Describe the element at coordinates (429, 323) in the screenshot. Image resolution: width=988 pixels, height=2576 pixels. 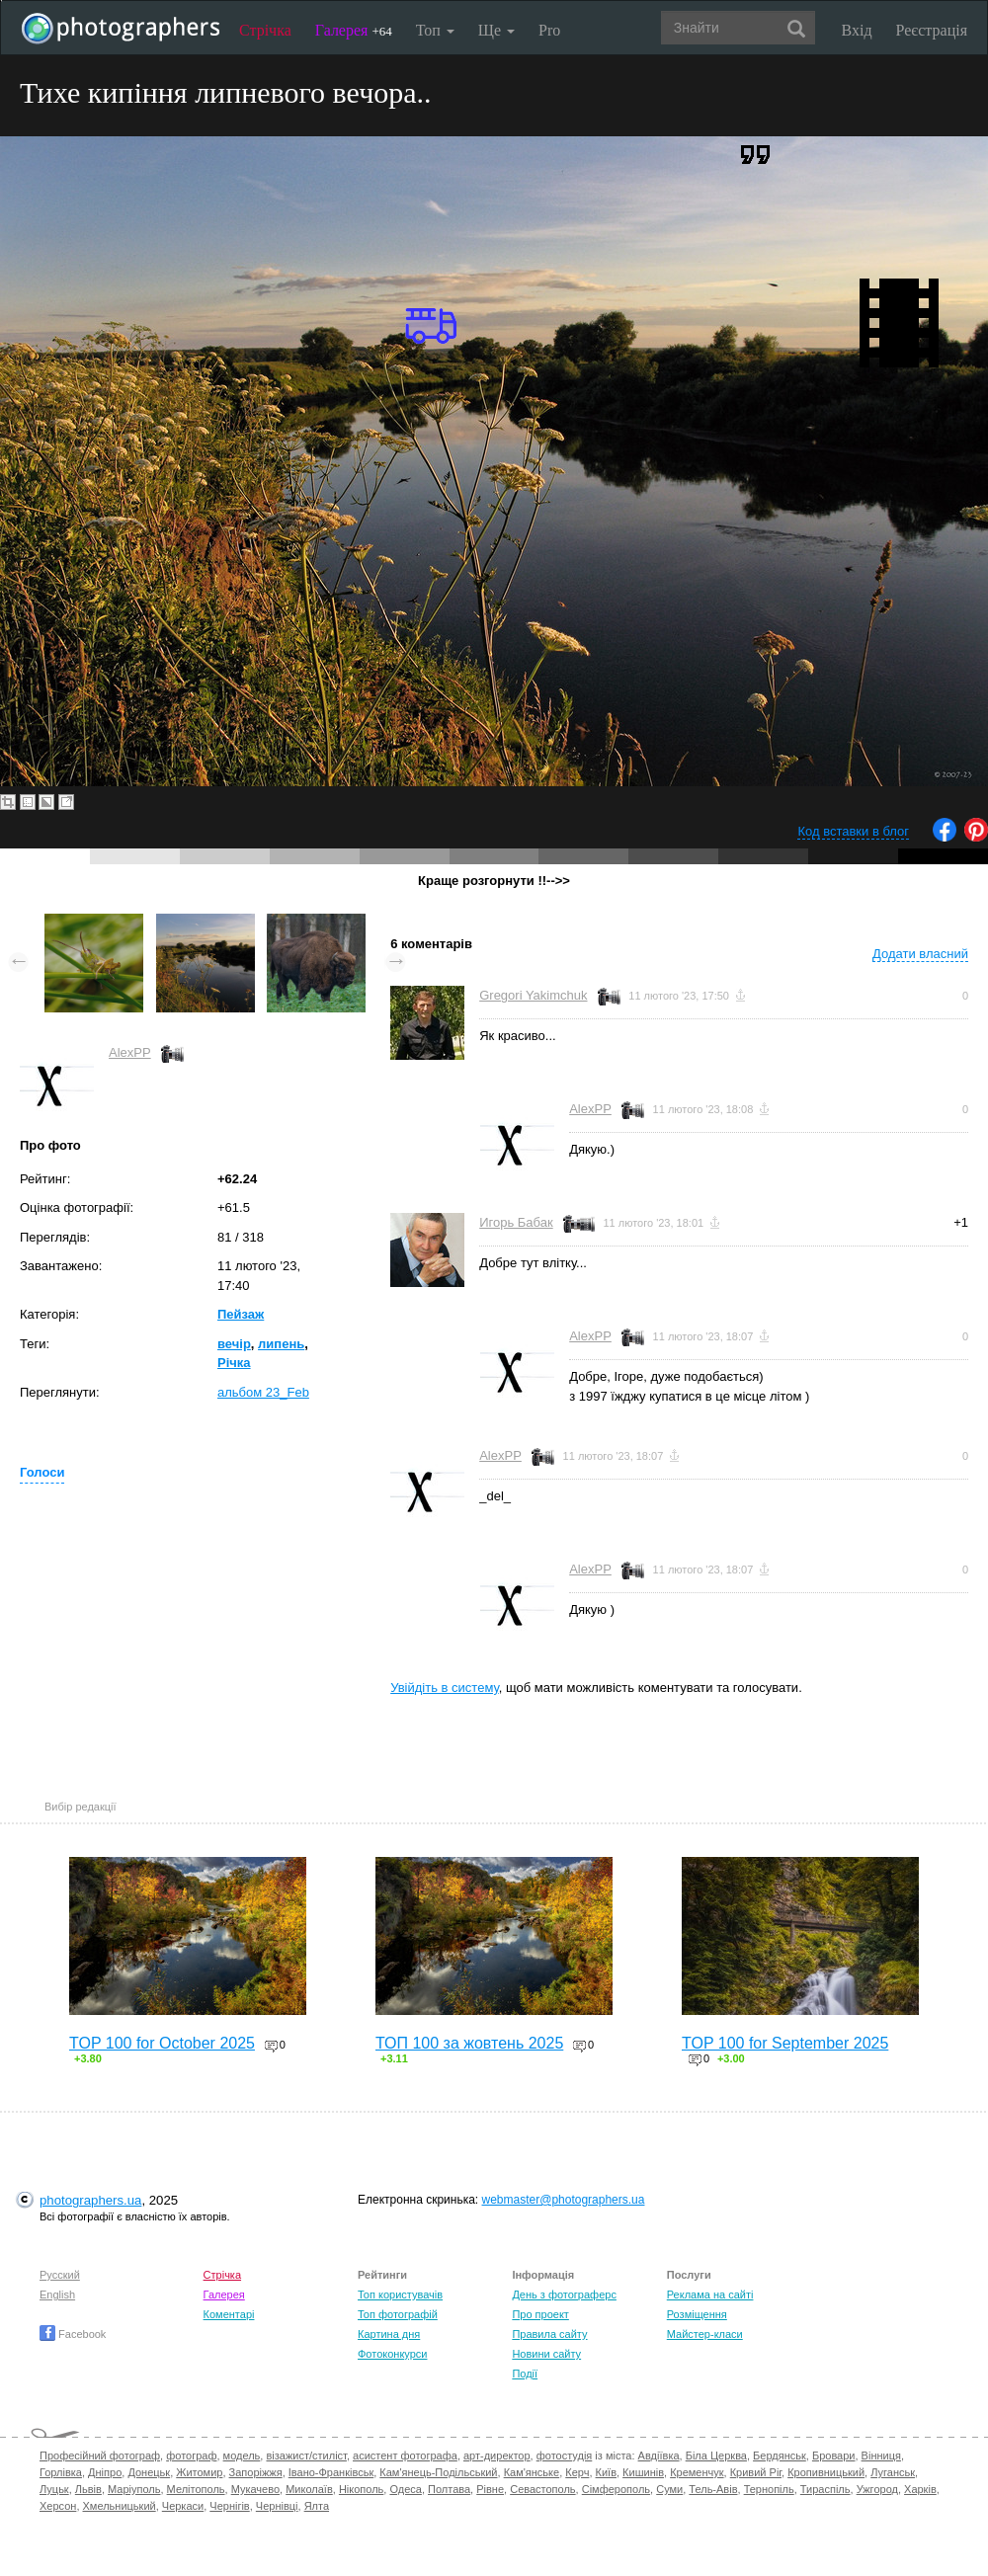
I see `fire department or emergency services` at that location.